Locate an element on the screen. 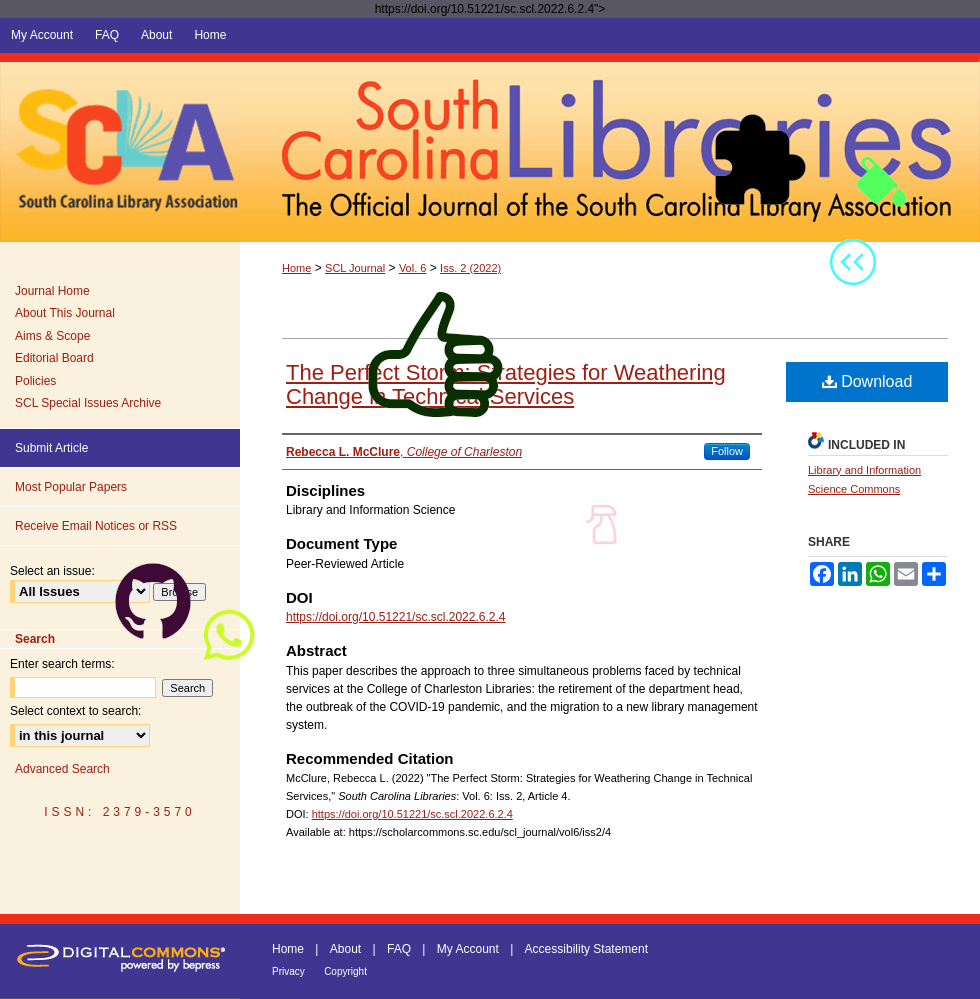  view project on GitHub is located at coordinates (153, 601).